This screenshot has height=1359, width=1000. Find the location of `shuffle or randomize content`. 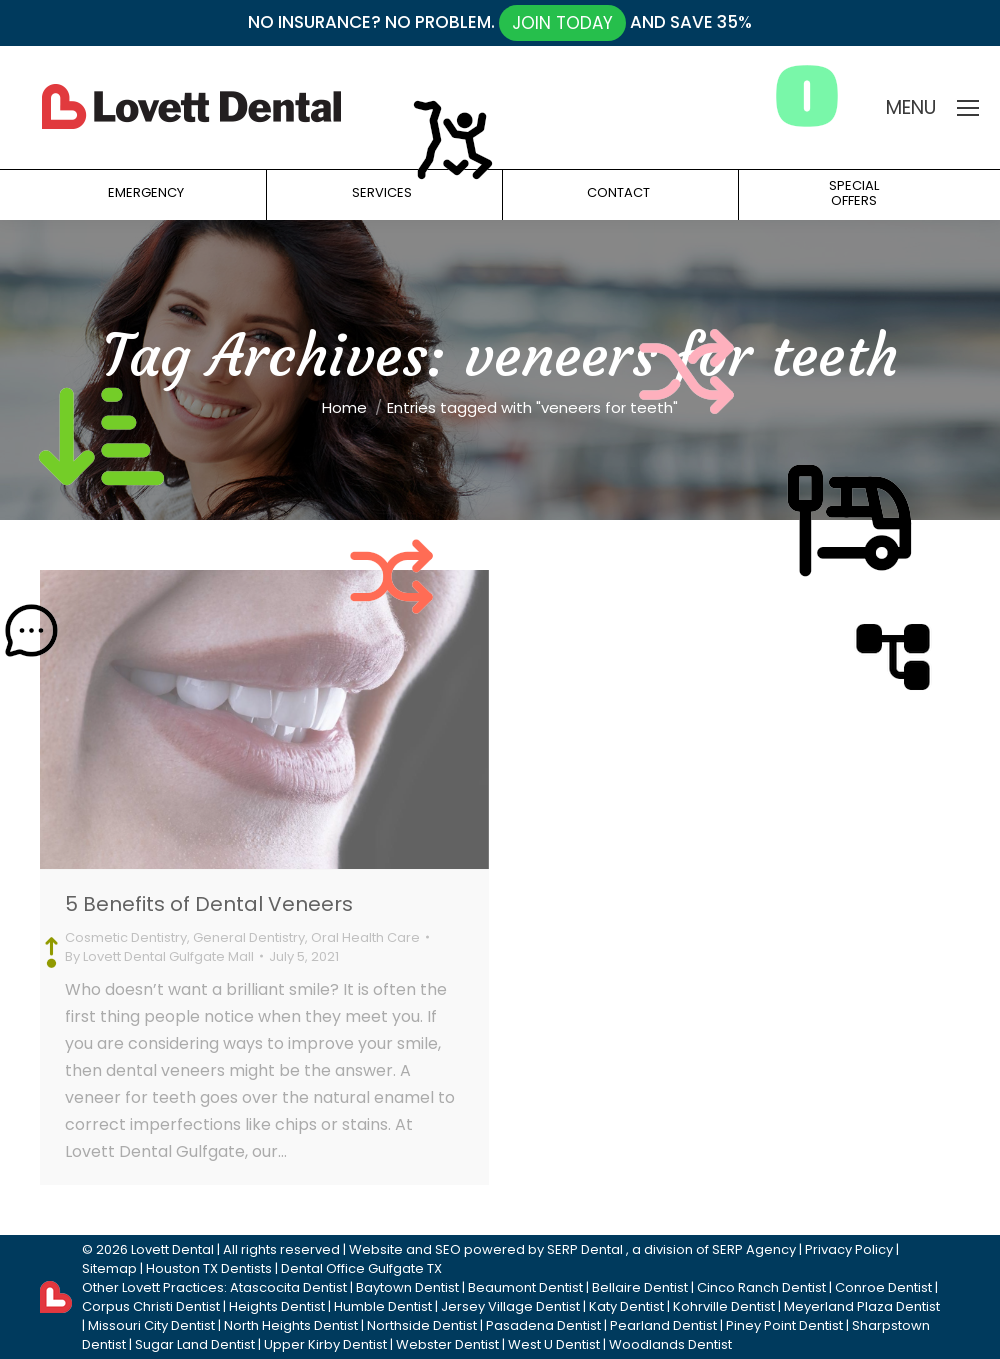

shuffle or randomize content is located at coordinates (686, 371).